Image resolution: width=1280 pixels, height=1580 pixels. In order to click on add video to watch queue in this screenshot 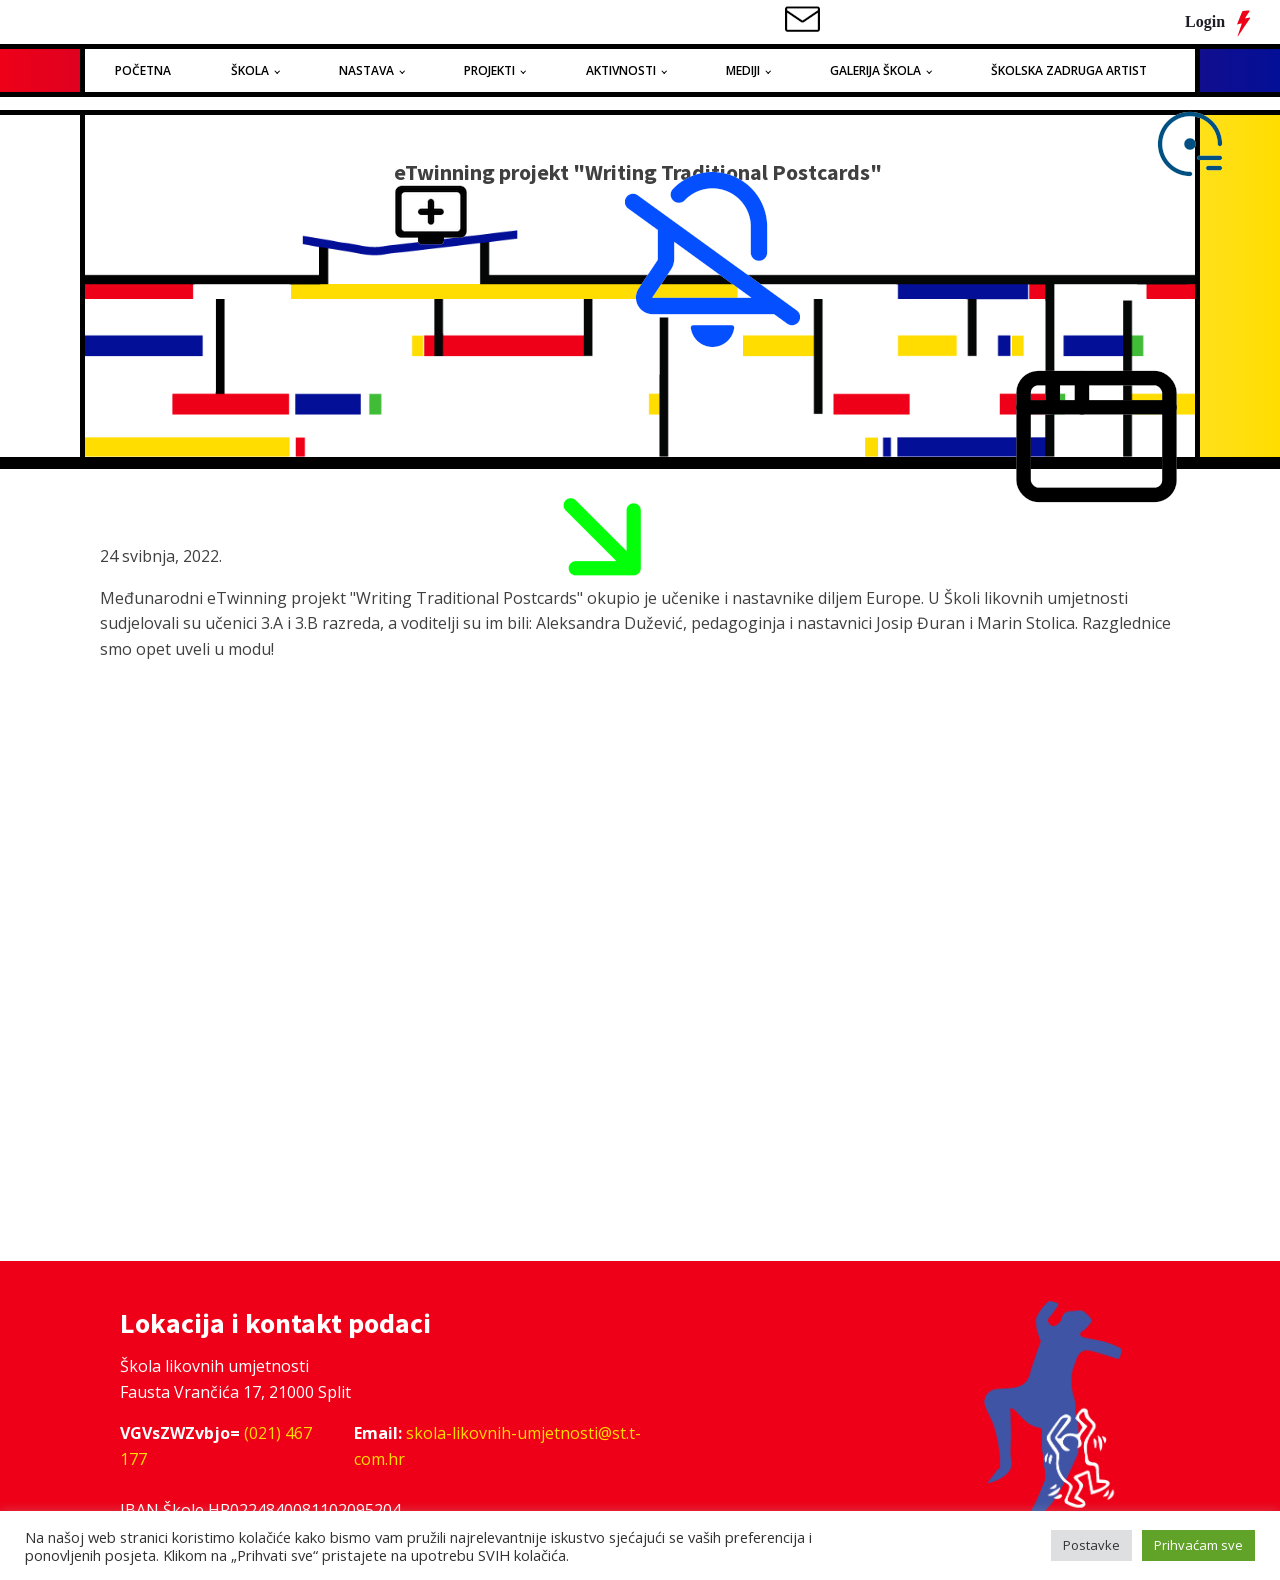, I will do `click(431, 215)`.